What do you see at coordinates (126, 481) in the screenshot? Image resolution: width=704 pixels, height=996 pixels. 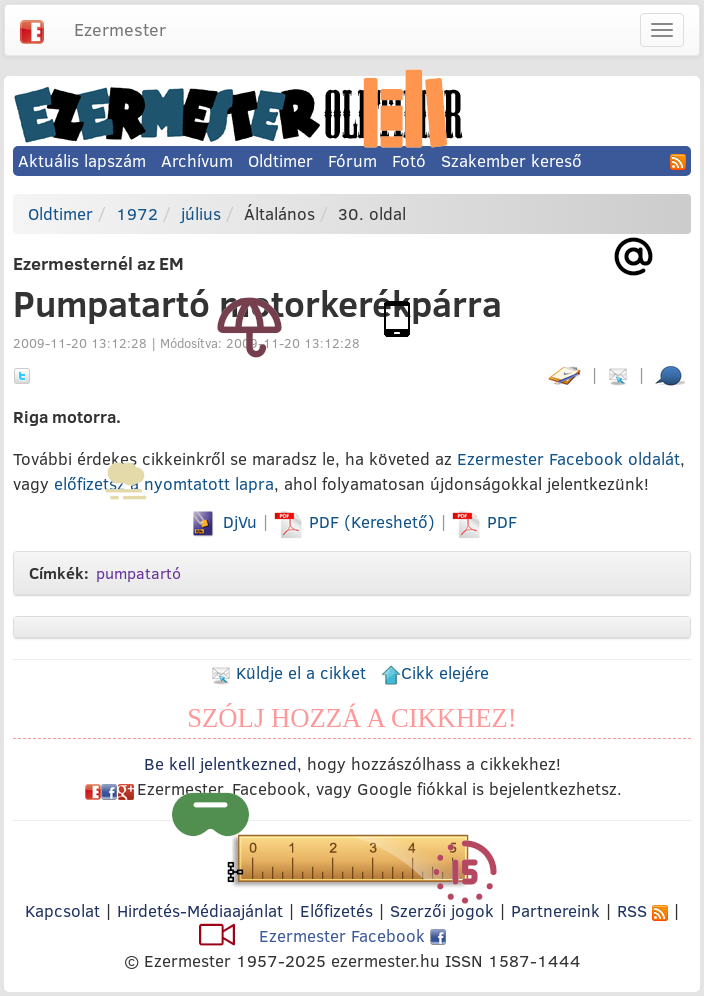 I see `indicates smog or poor air quality conditions` at bounding box center [126, 481].